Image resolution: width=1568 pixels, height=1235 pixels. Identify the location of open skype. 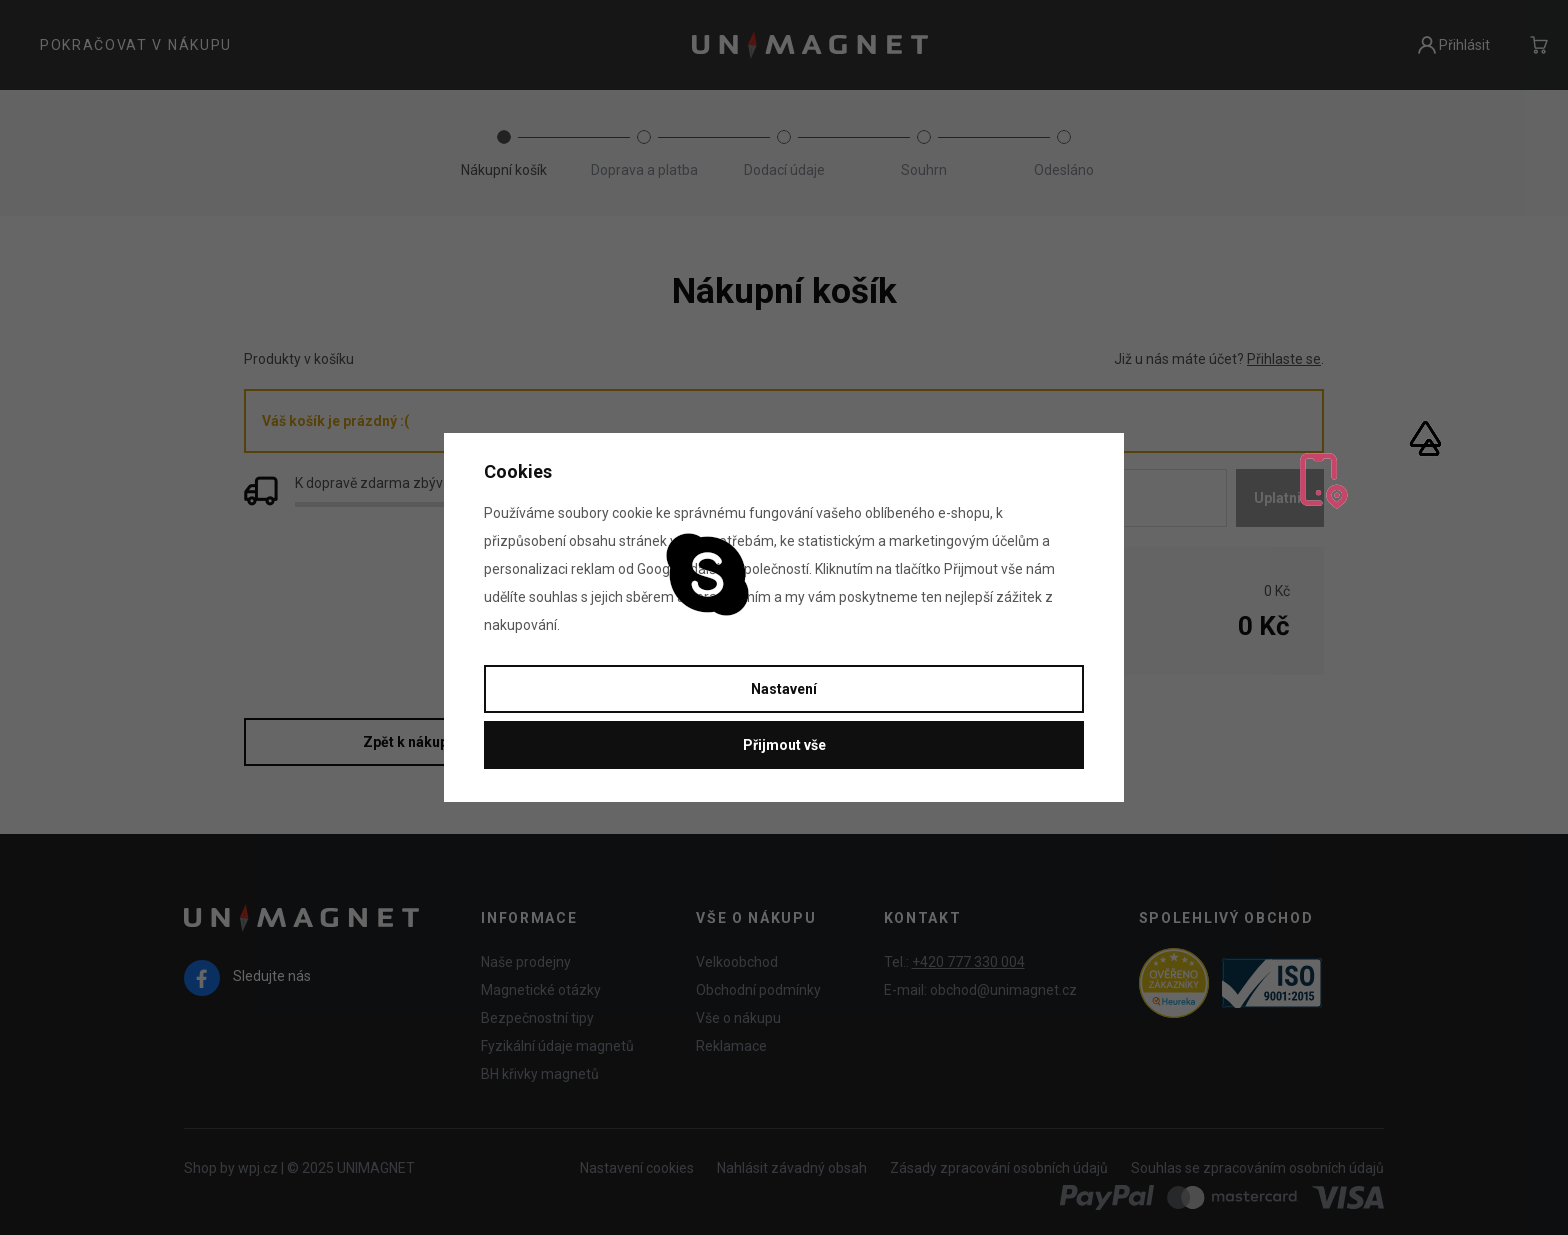
(707, 574).